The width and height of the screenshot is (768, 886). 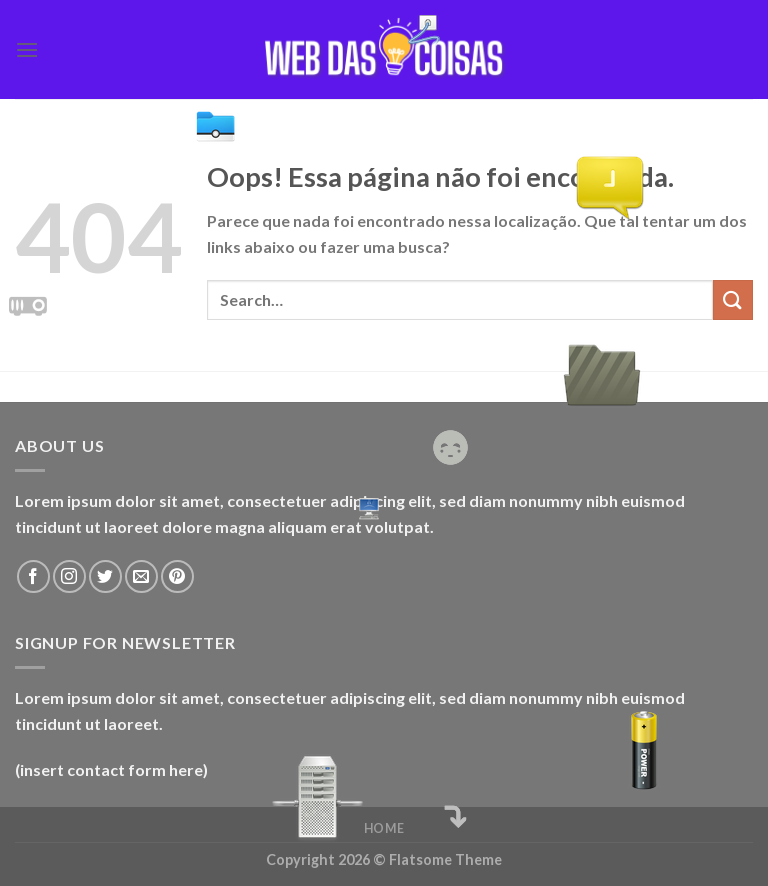 What do you see at coordinates (450, 447) in the screenshot?
I see `indicates embarrassment or awkwardness in a reaction` at bounding box center [450, 447].